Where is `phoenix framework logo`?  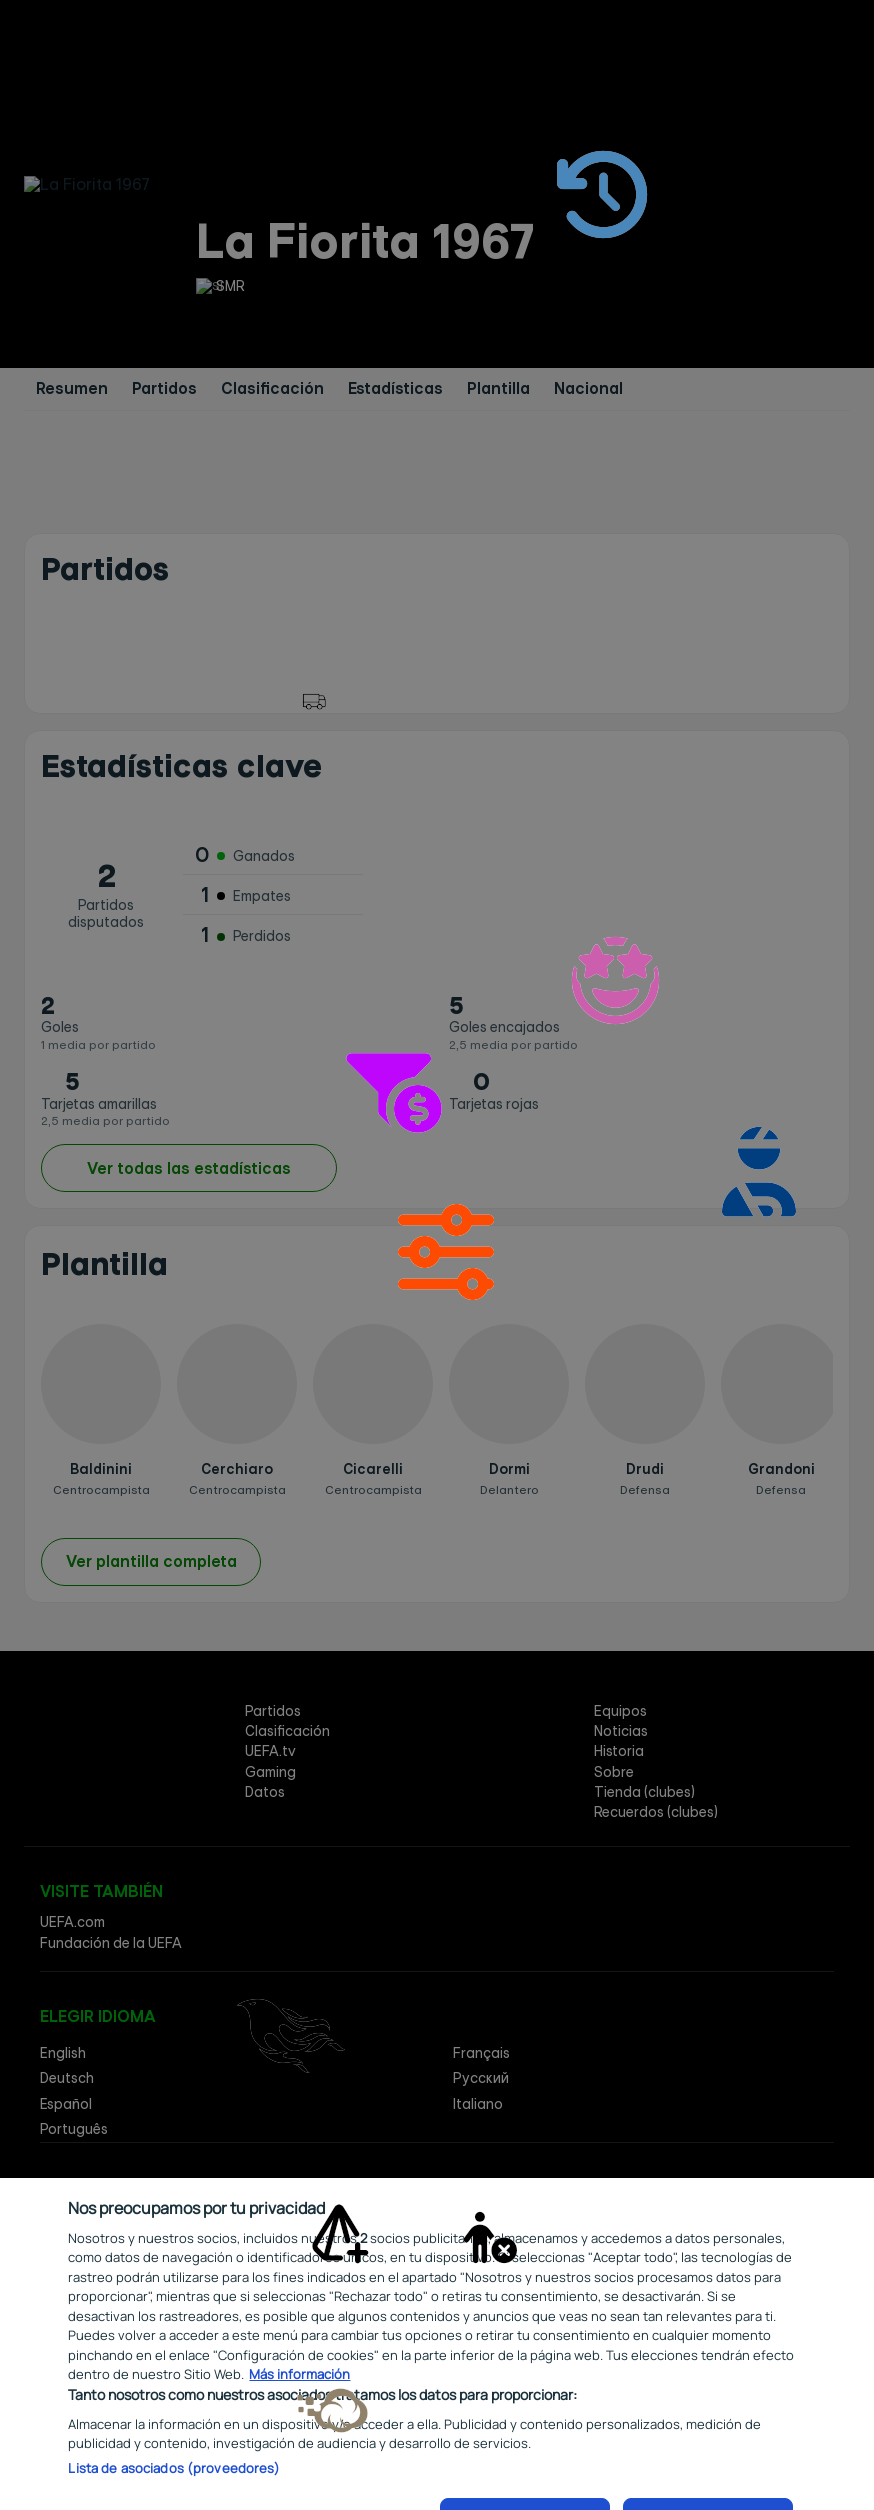
phoenix framework logo is located at coordinates (291, 2036).